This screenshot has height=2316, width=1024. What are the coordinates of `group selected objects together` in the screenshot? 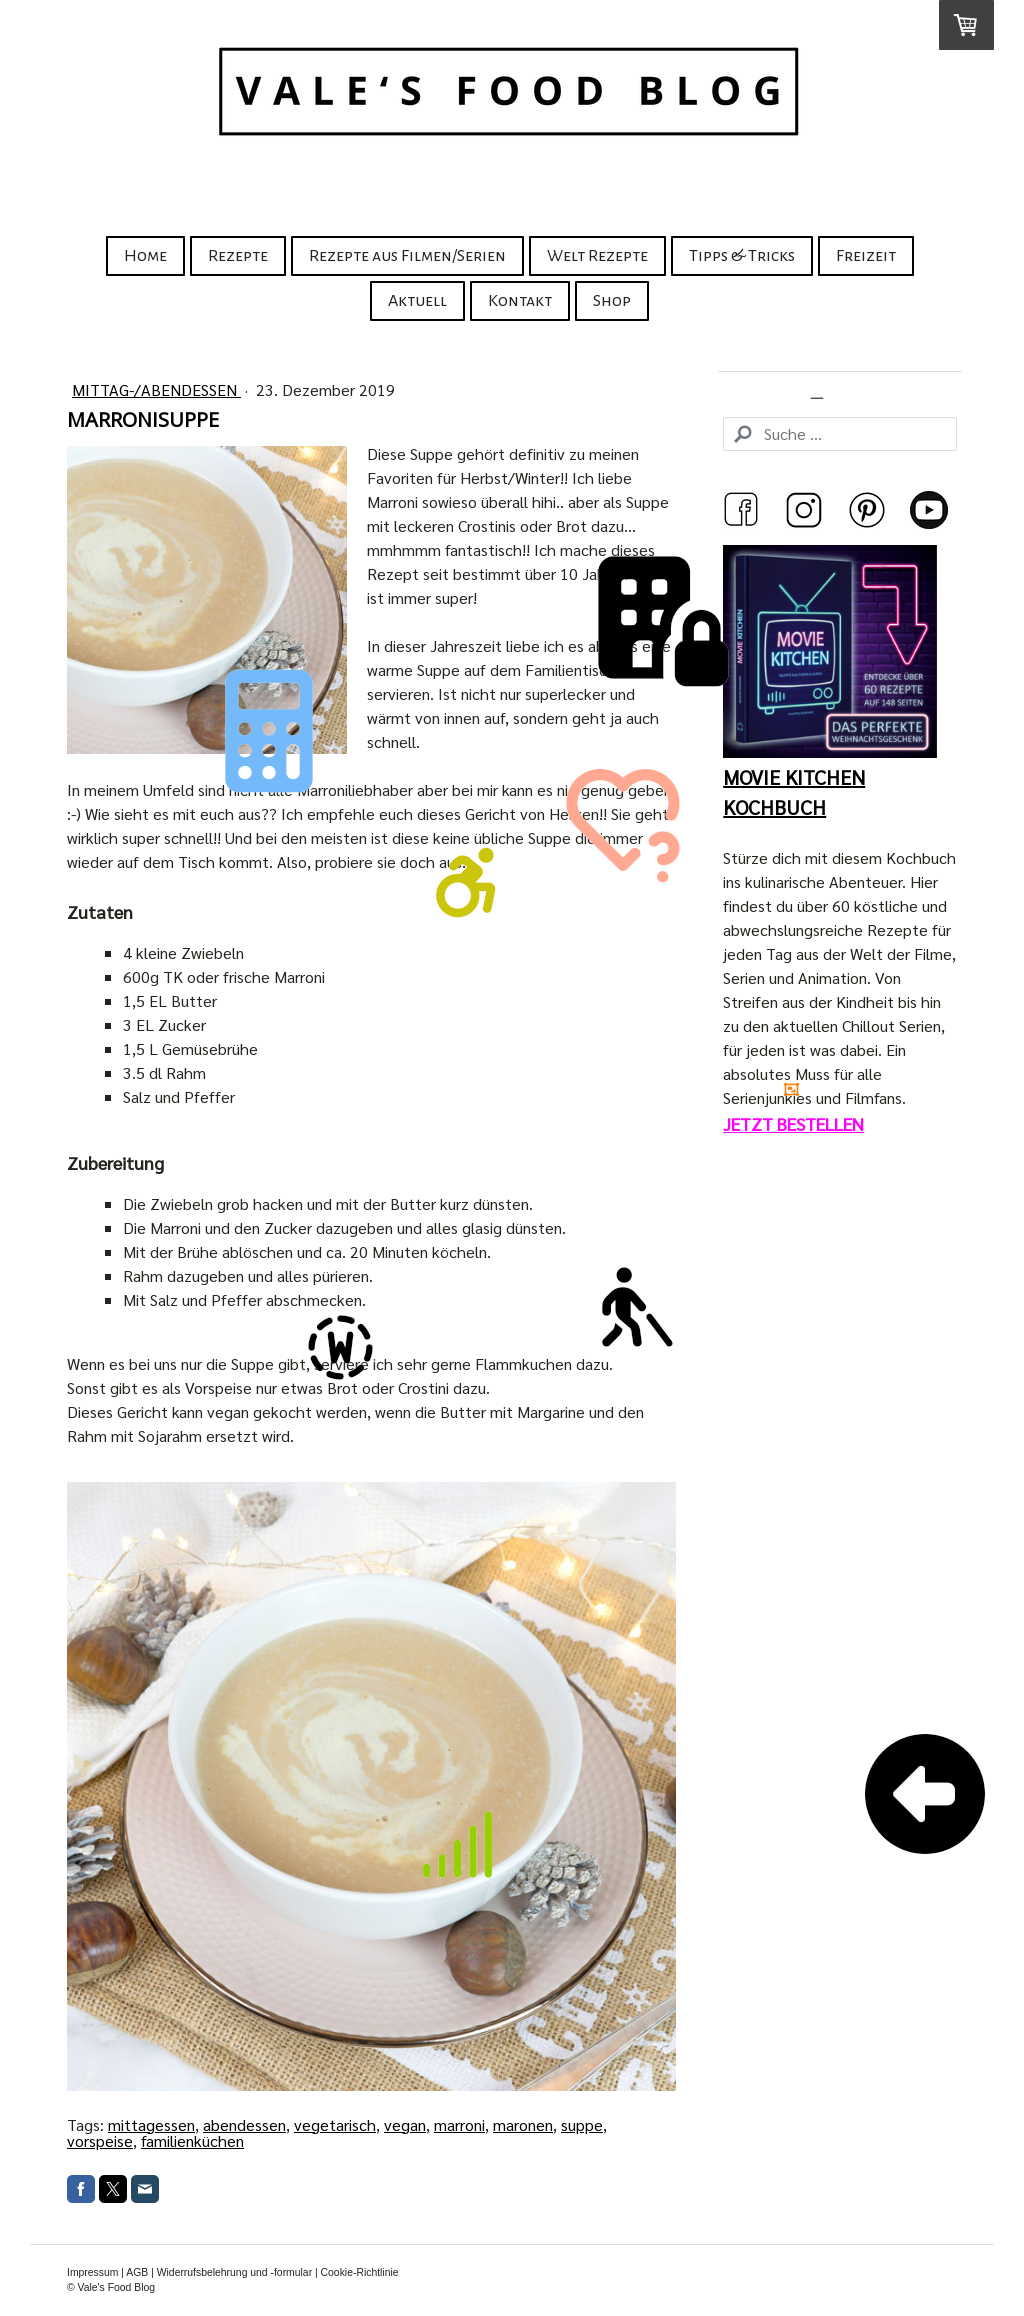 It's located at (791, 1089).